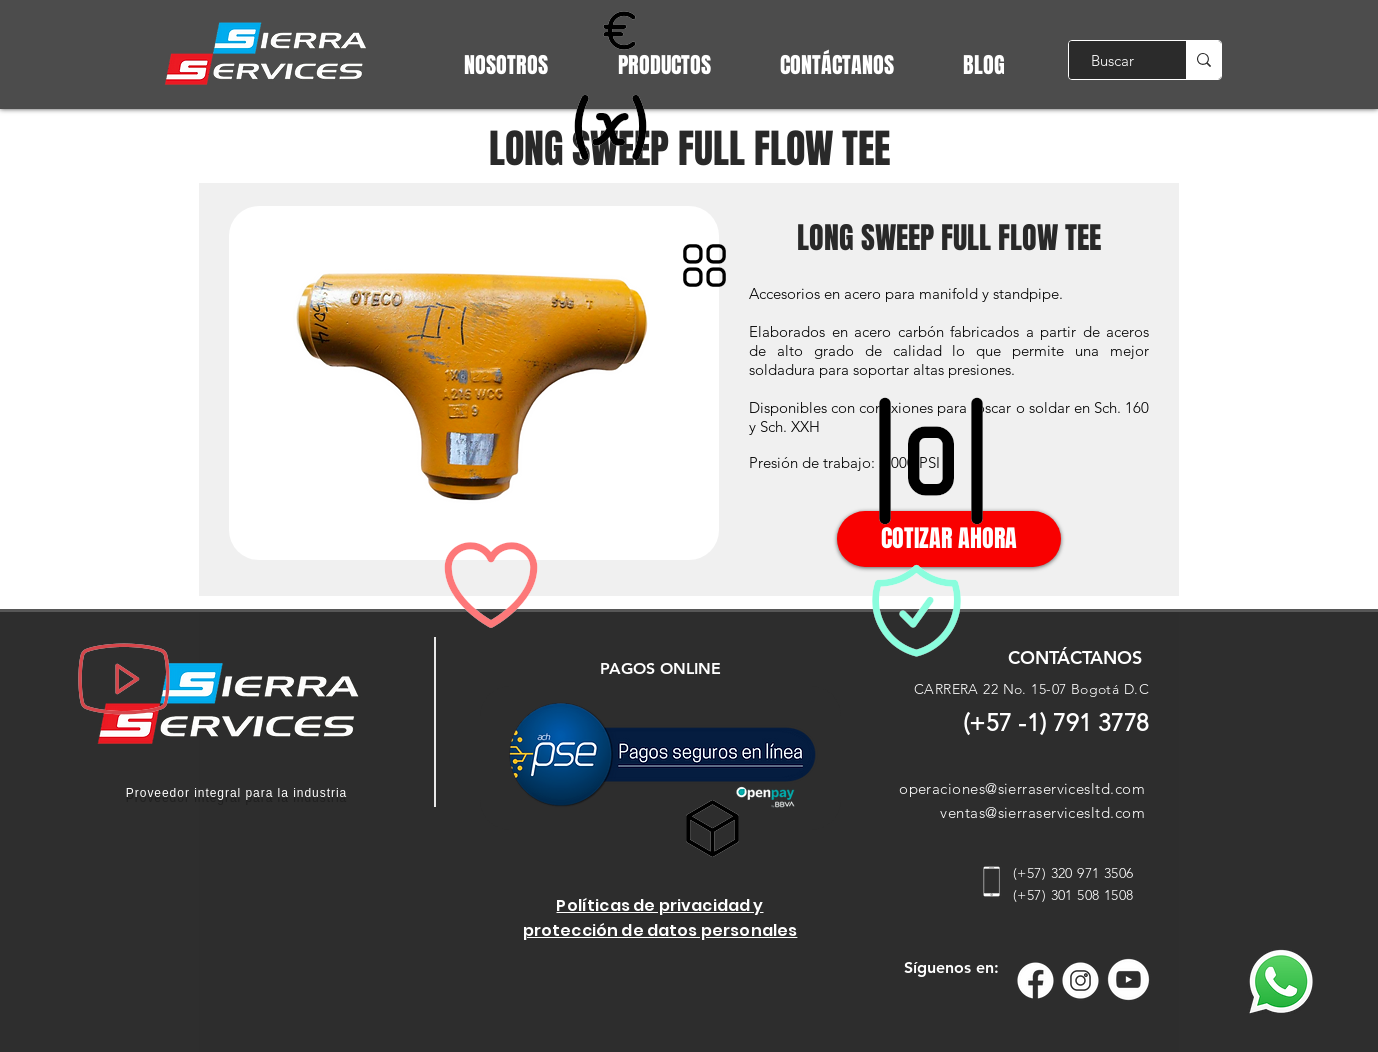  I want to click on represents a variable or dynamic value in code, so click(610, 127).